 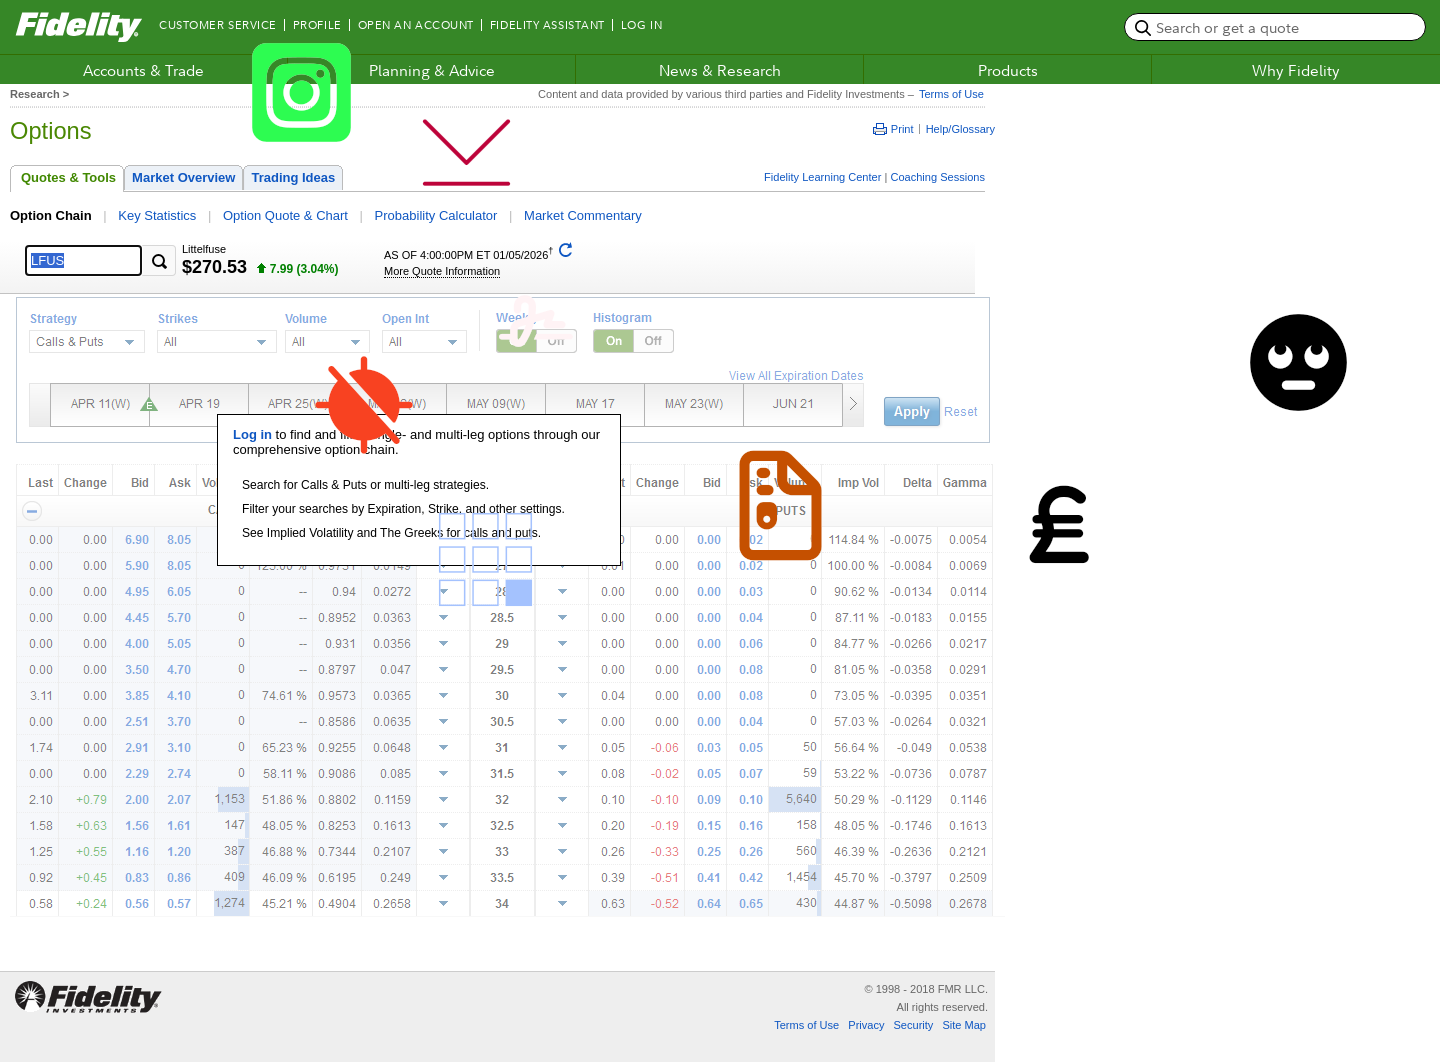 I want to click on büromöbelexperte brand logo, so click(x=485, y=559).